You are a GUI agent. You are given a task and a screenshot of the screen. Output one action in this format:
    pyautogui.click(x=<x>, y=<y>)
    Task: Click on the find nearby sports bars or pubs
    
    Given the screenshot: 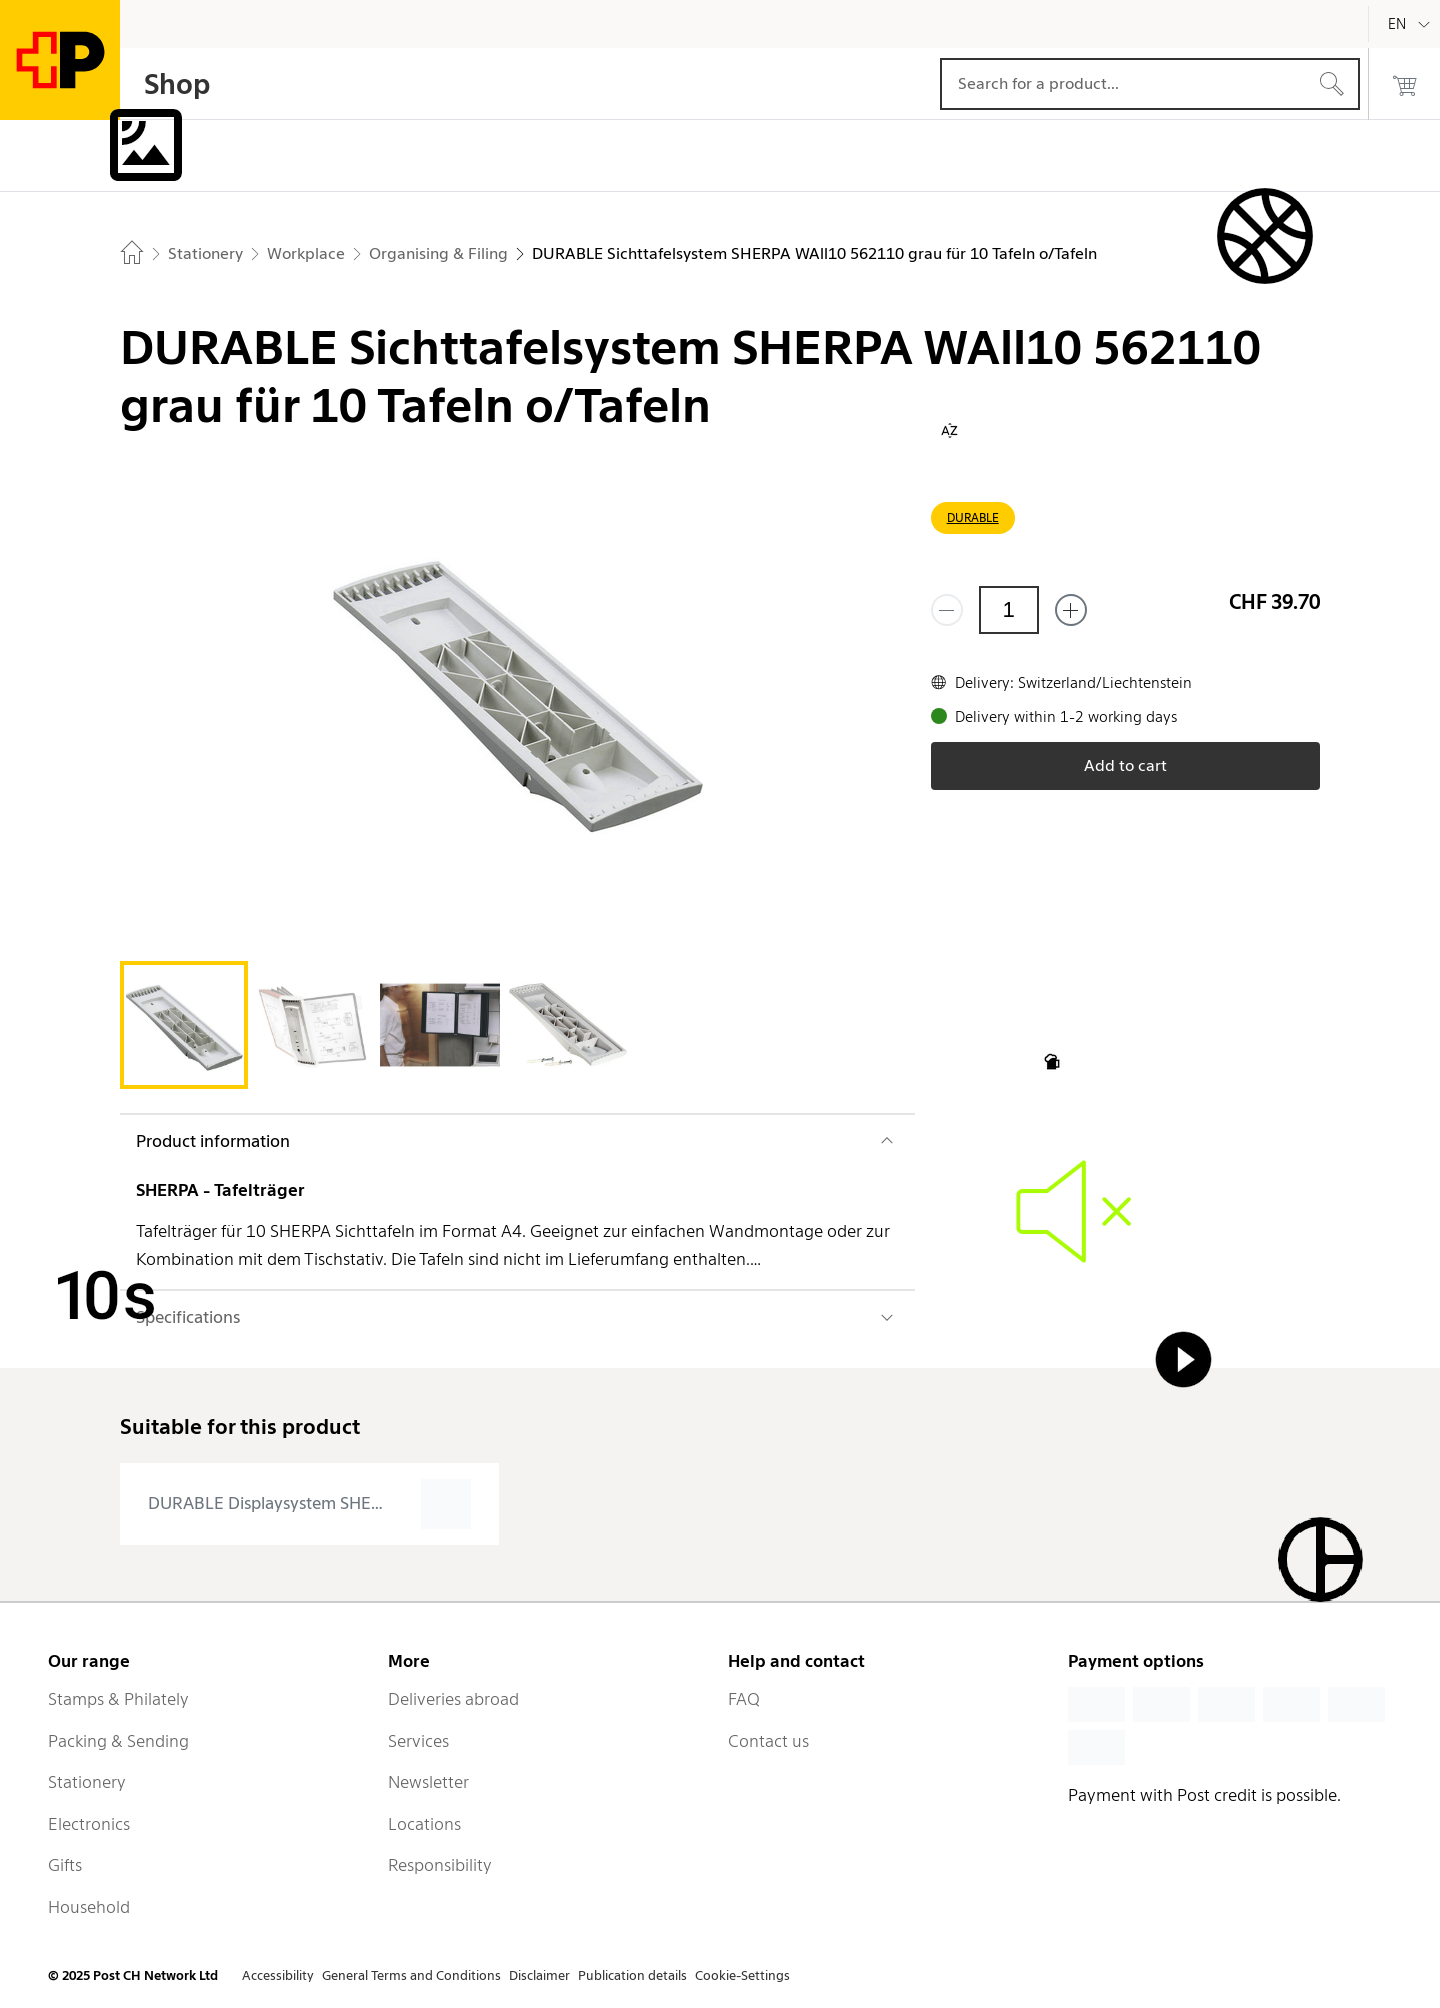 What is the action you would take?
    pyautogui.click(x=1052, y=1062)
    